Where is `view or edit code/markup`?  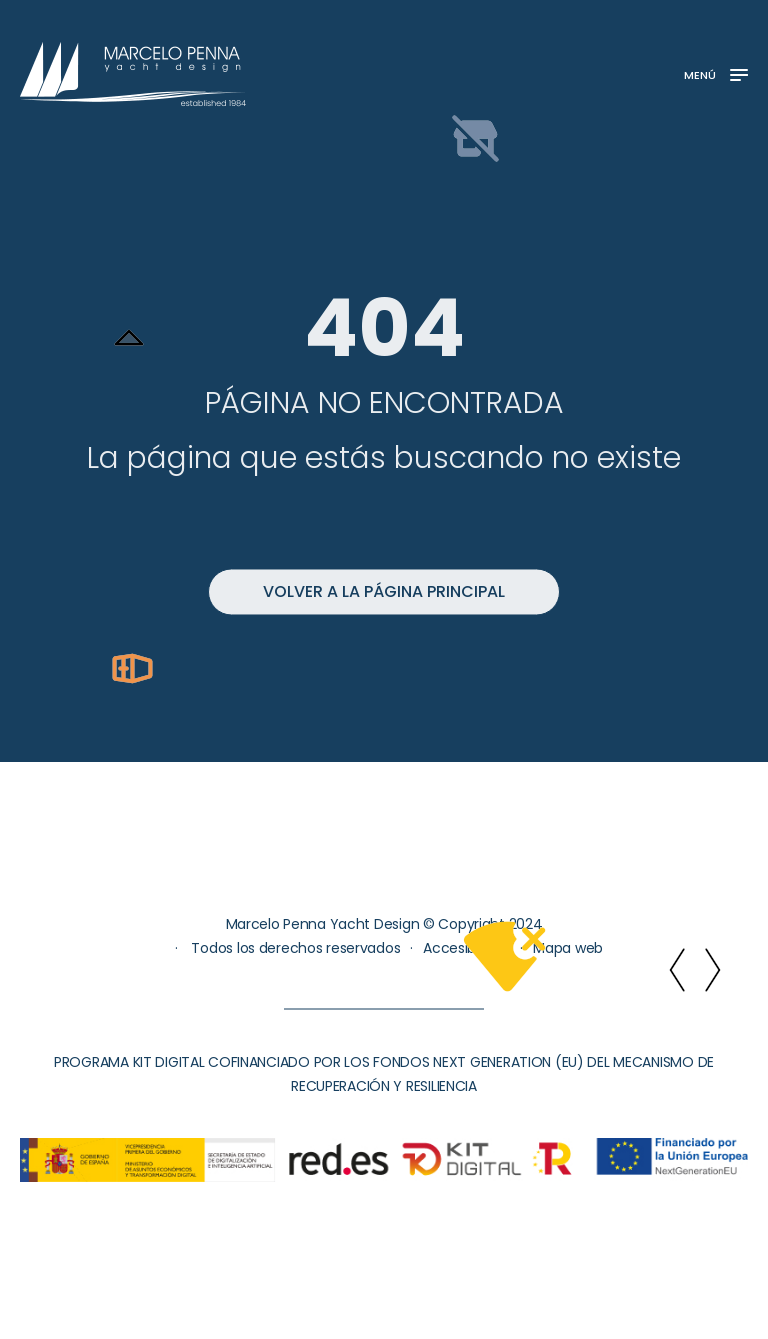
view or edit code/markup is located at coordinates (695, 970).